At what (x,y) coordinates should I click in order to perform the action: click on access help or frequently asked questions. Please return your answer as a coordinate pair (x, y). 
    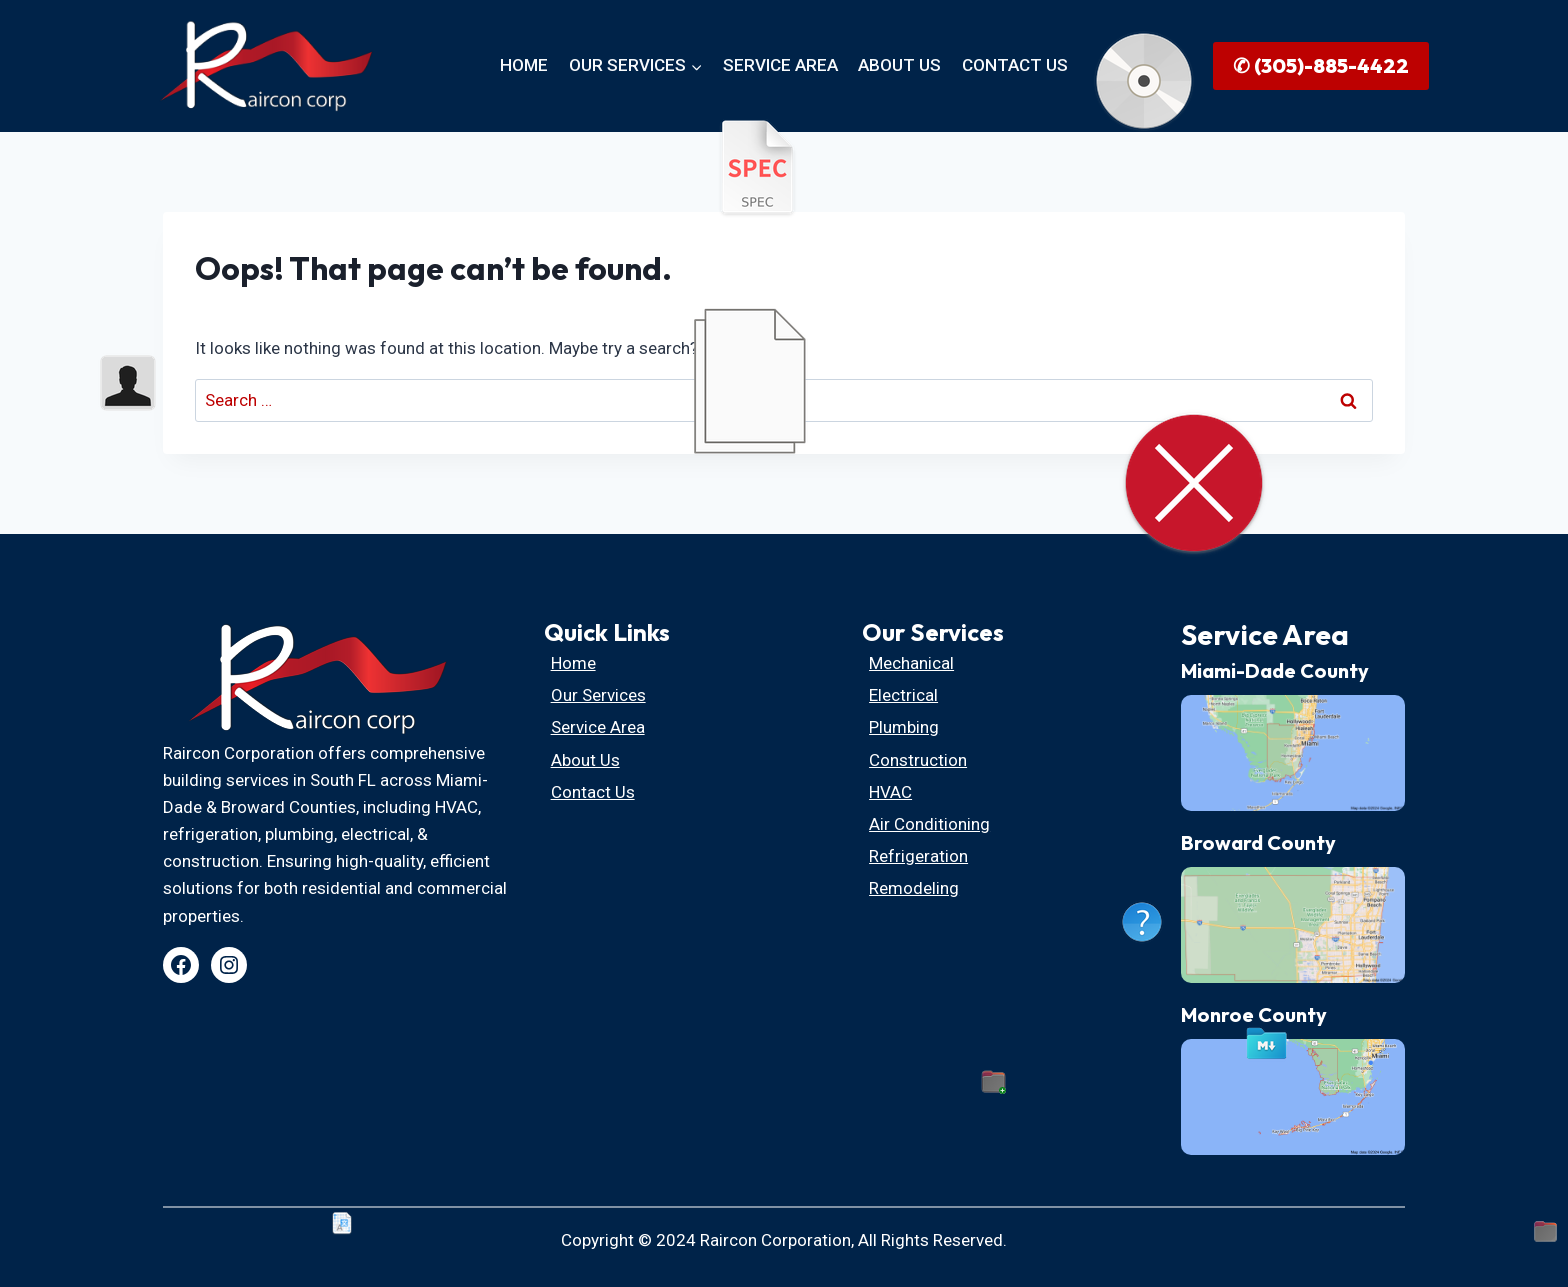
    Looking at the image, I should click on (1142, 922).